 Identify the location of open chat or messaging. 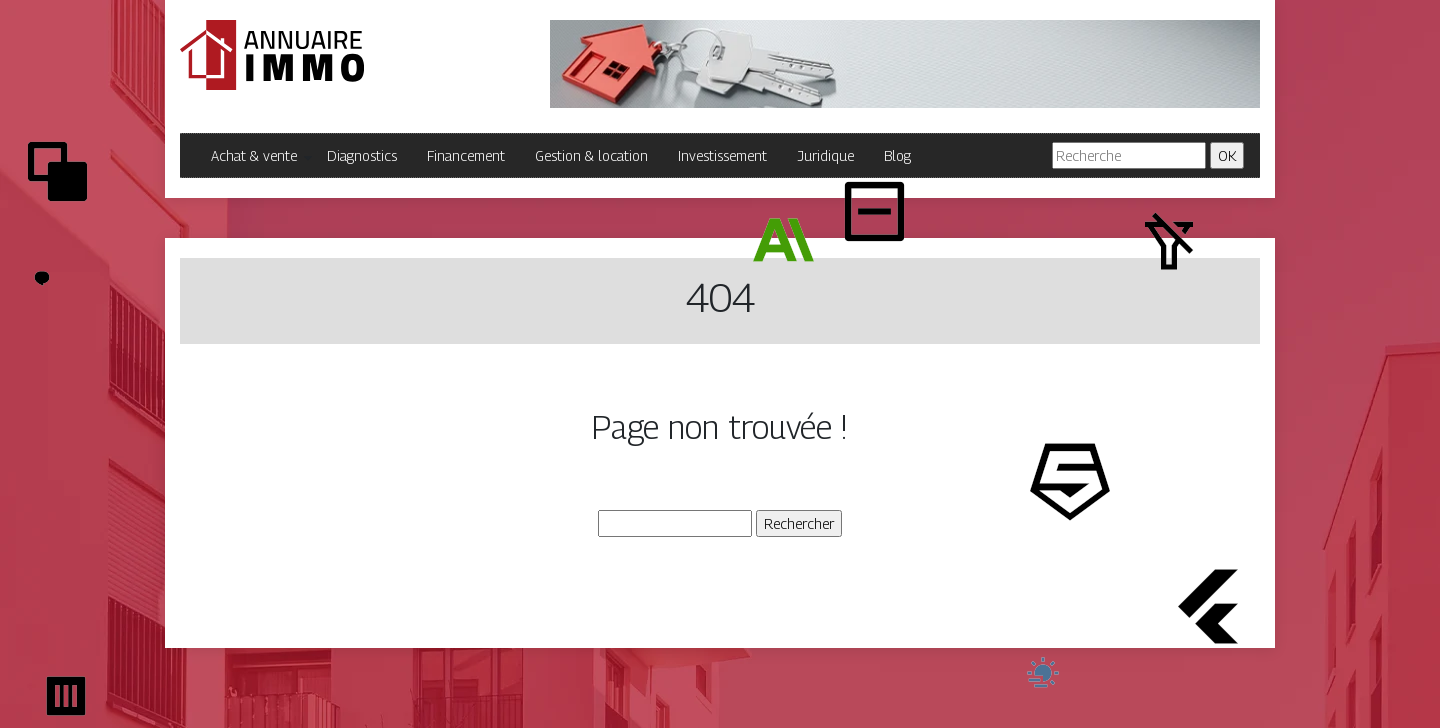
(42, 278).